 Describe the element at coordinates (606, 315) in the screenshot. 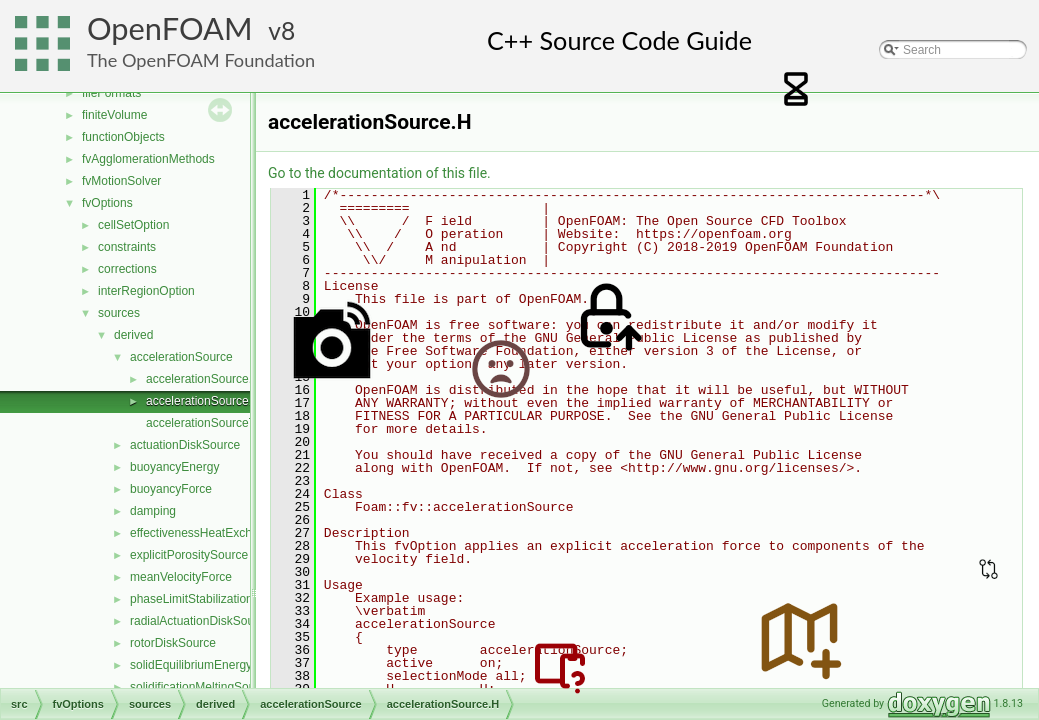

I see `upload or sync secured data` at that location.